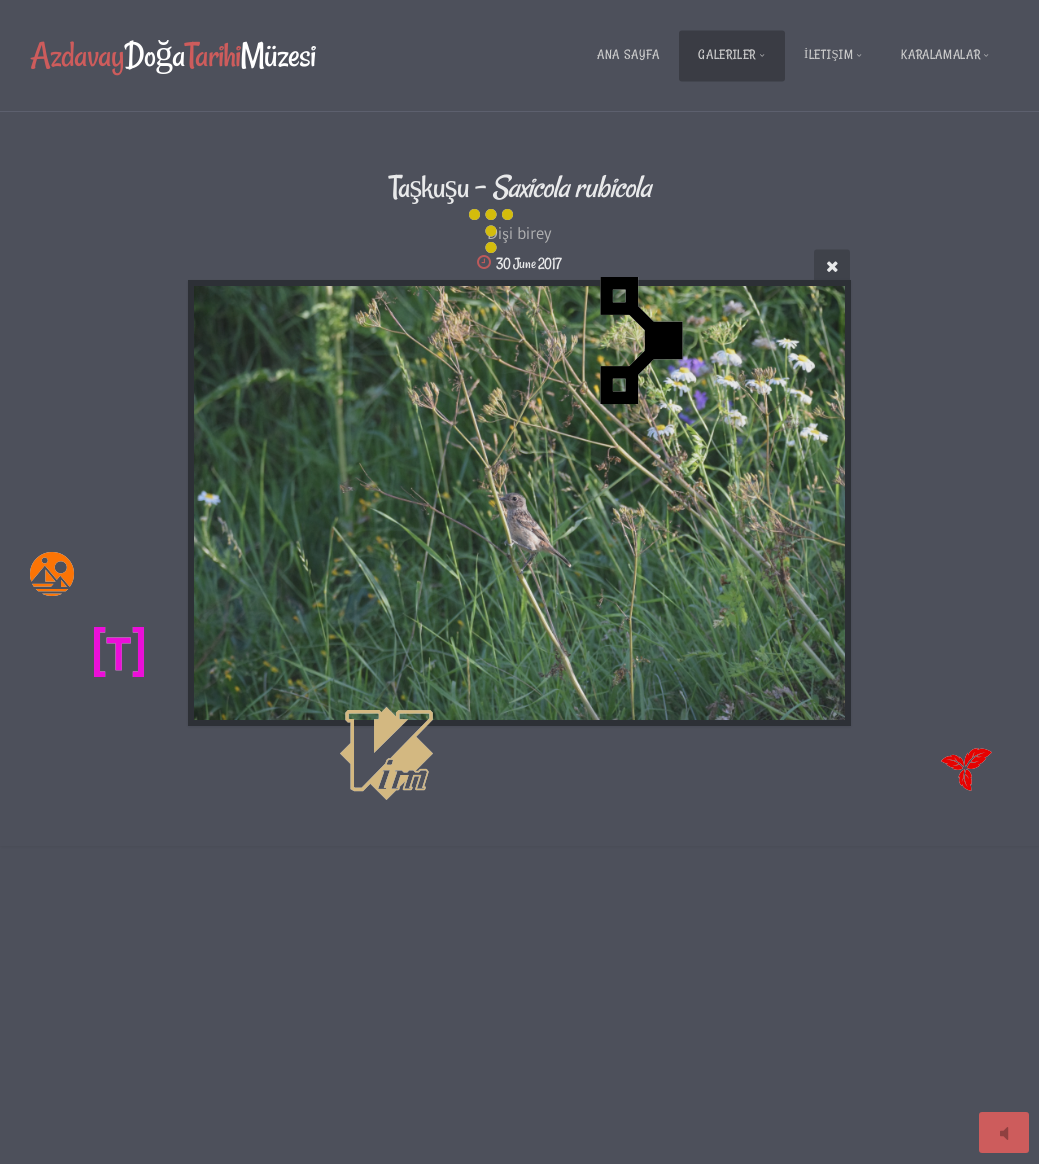 The width and height of the screenshot is (1039, 1164). Describe the element at coordinates (491, 231) in the screenshot. I see `visit tistory blog platform` at that location.